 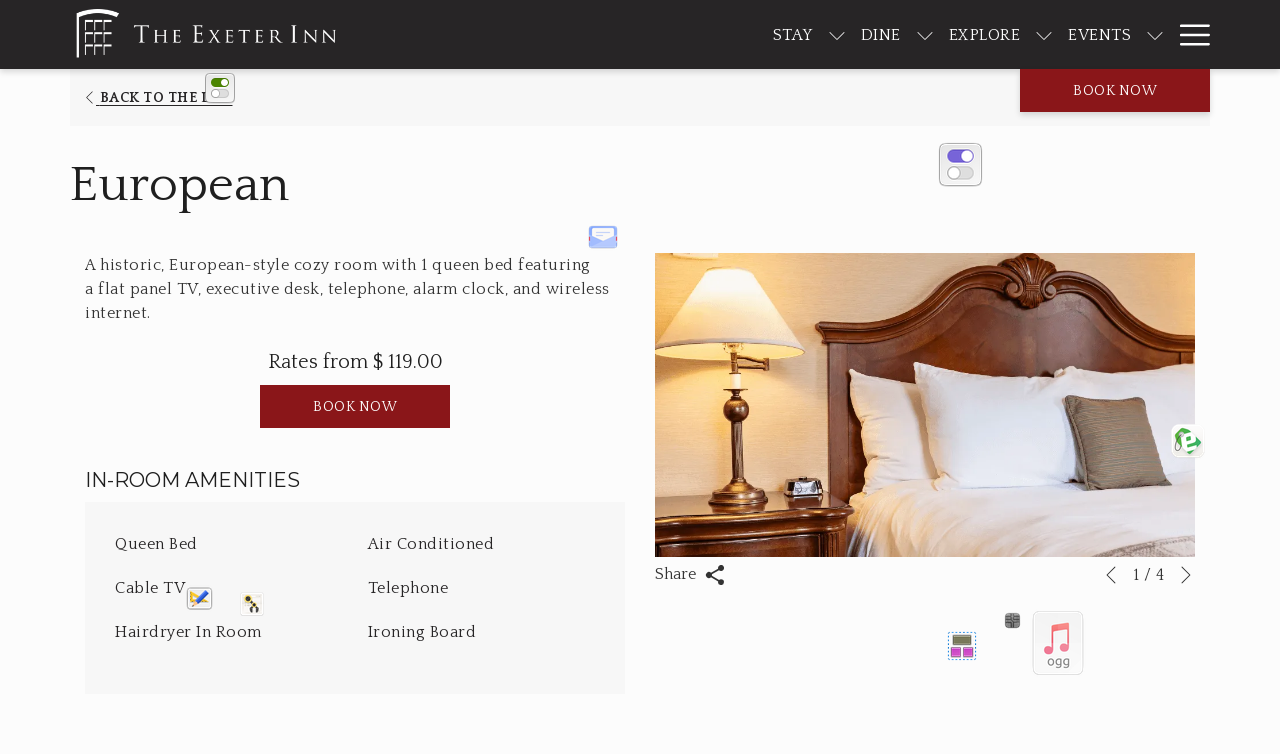 What do you see at coordinates (1058, 643) in the screenshot?
I see `an ogg vorbis audio file` at bounding box center [1058, 643].